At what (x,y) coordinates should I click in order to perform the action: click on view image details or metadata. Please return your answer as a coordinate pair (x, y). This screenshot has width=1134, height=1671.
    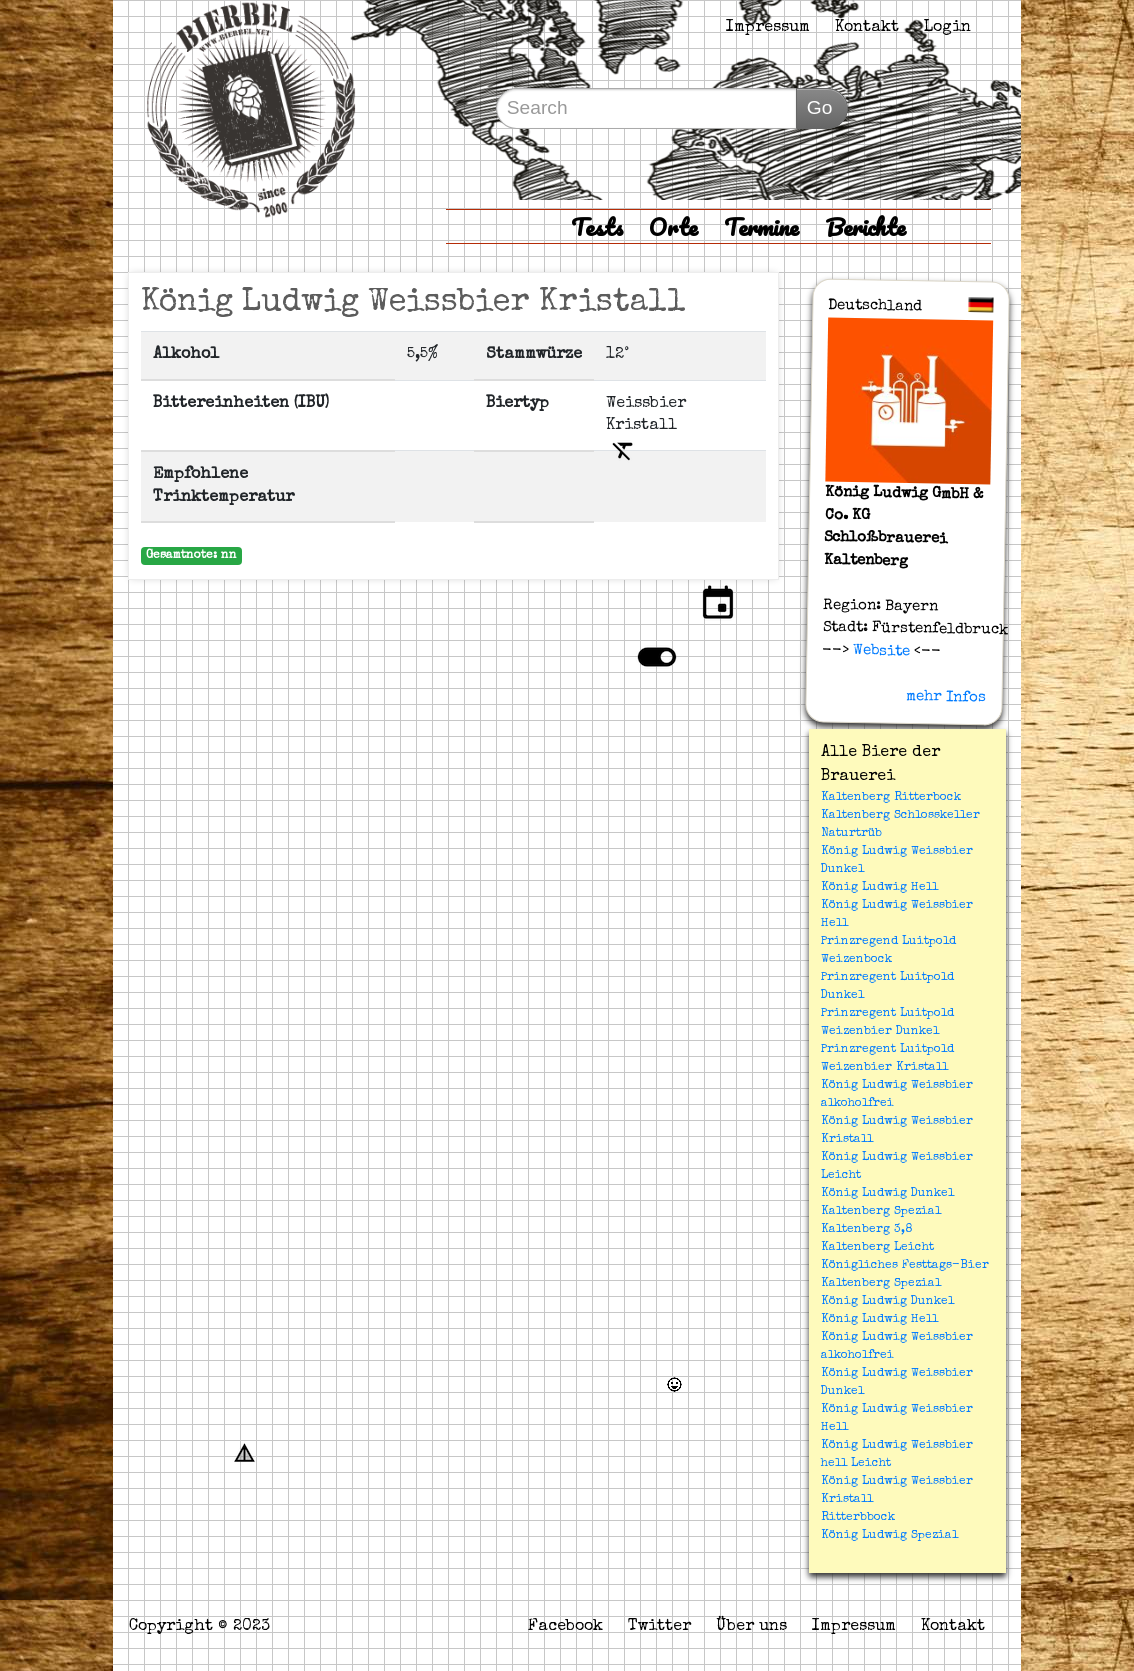
    Looking at the image, I should click on (244, 1452).